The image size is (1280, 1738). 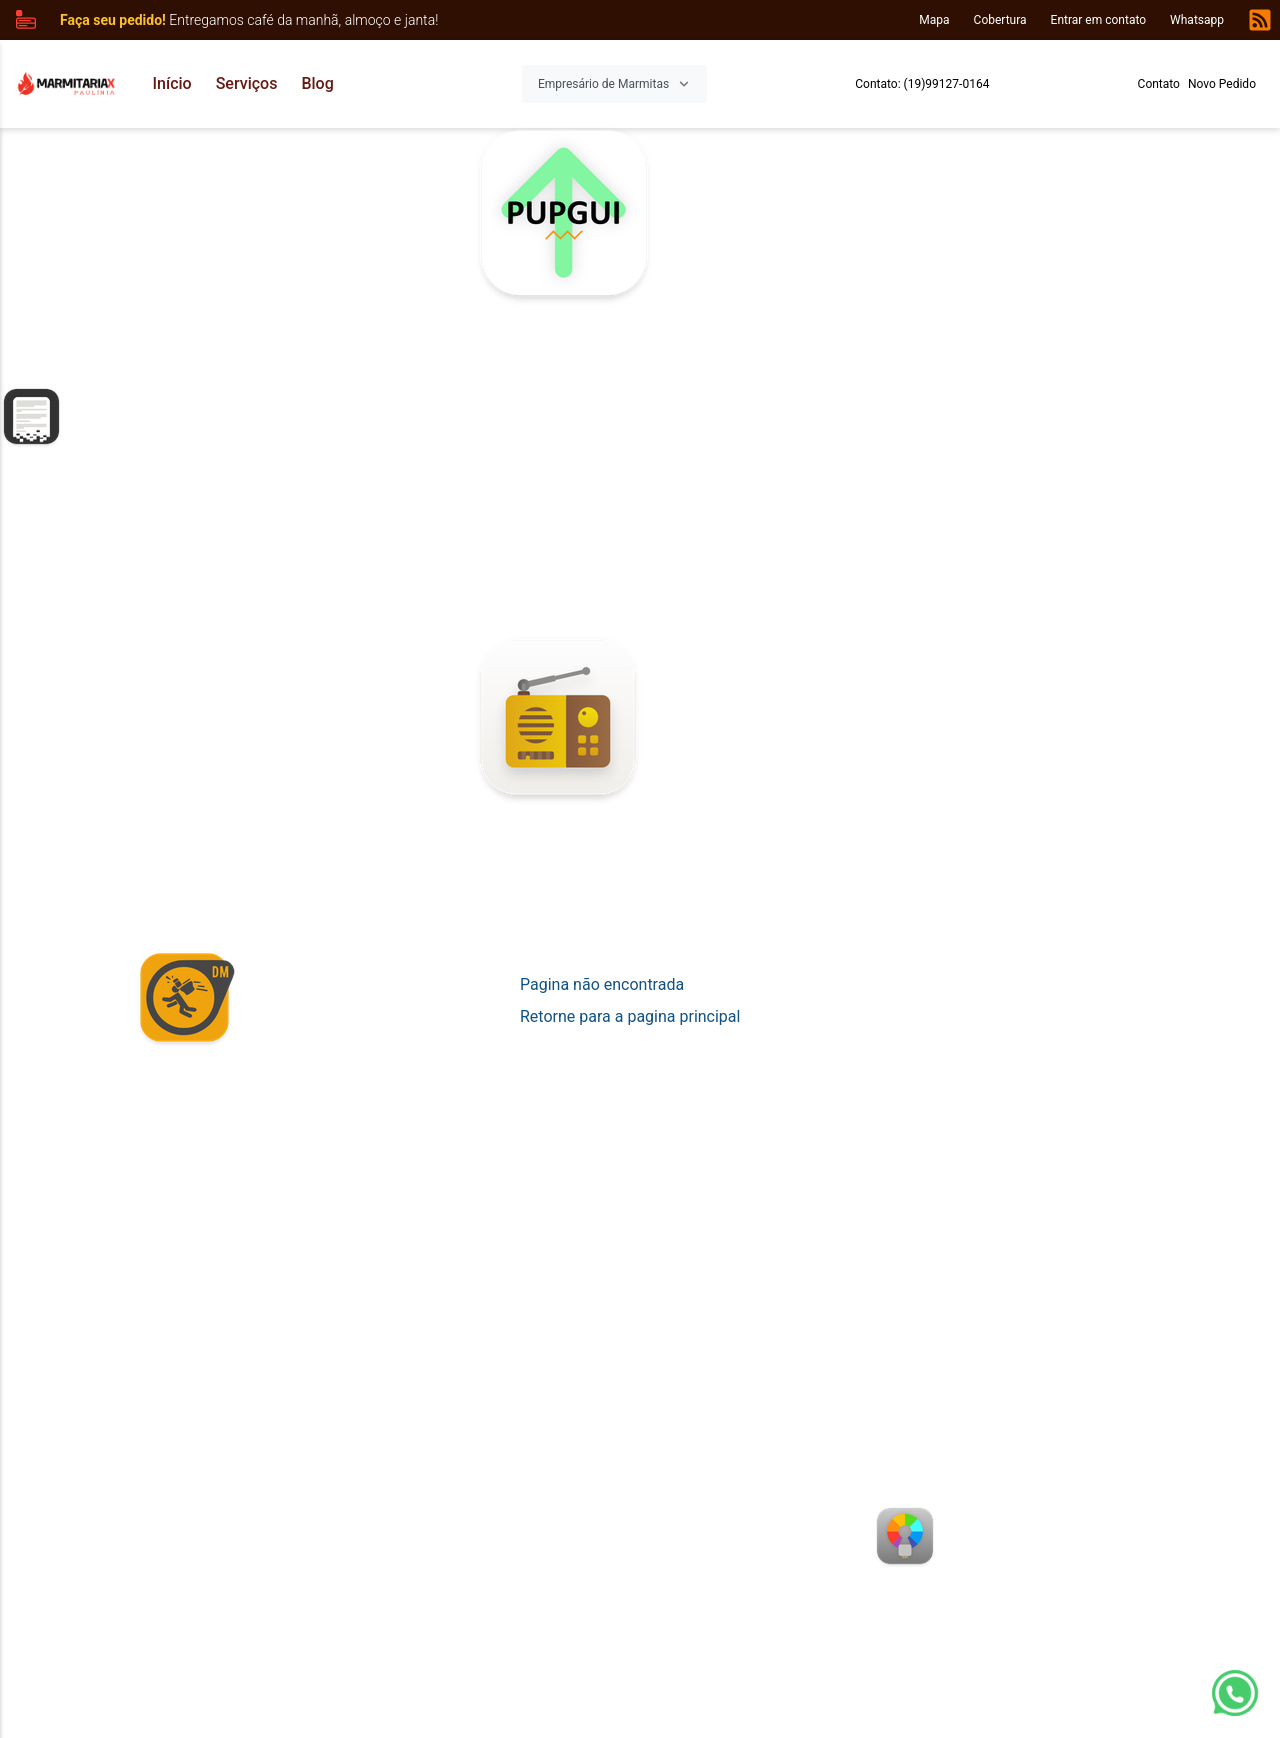 I want to click on launch half-life 2: deathmatch, so click(x=184, y=997).